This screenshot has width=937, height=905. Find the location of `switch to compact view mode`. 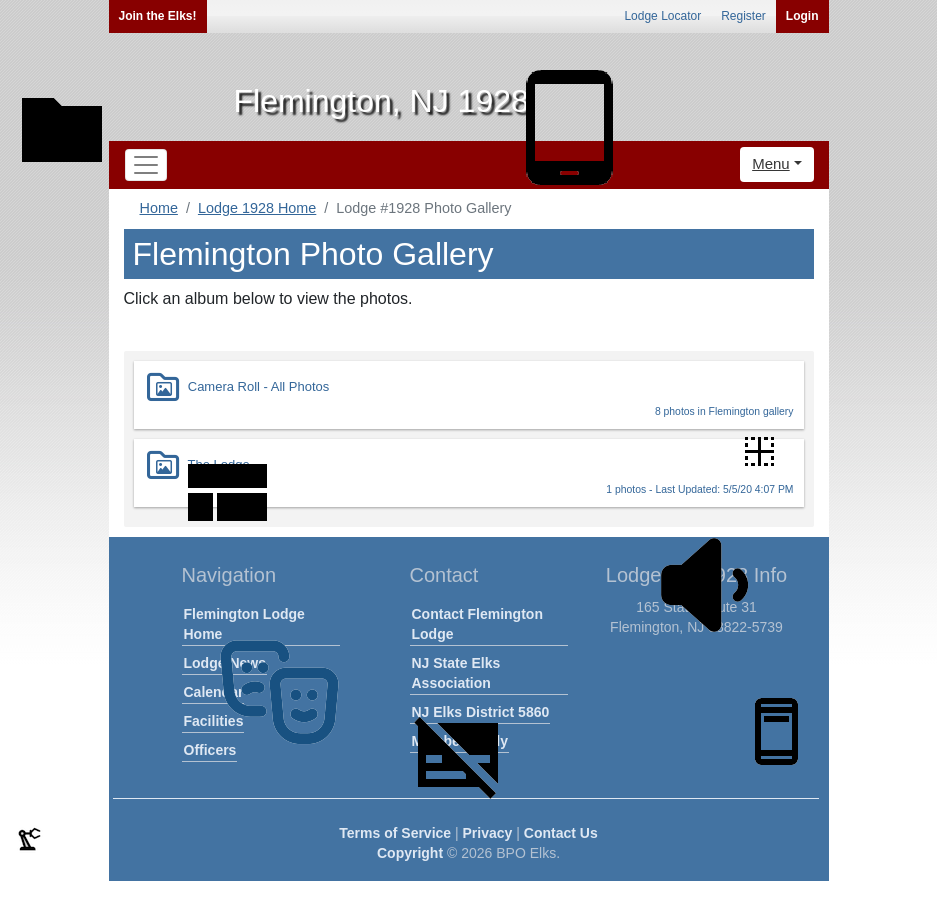

switch to compact view mode is located at coordinates (225, 492).